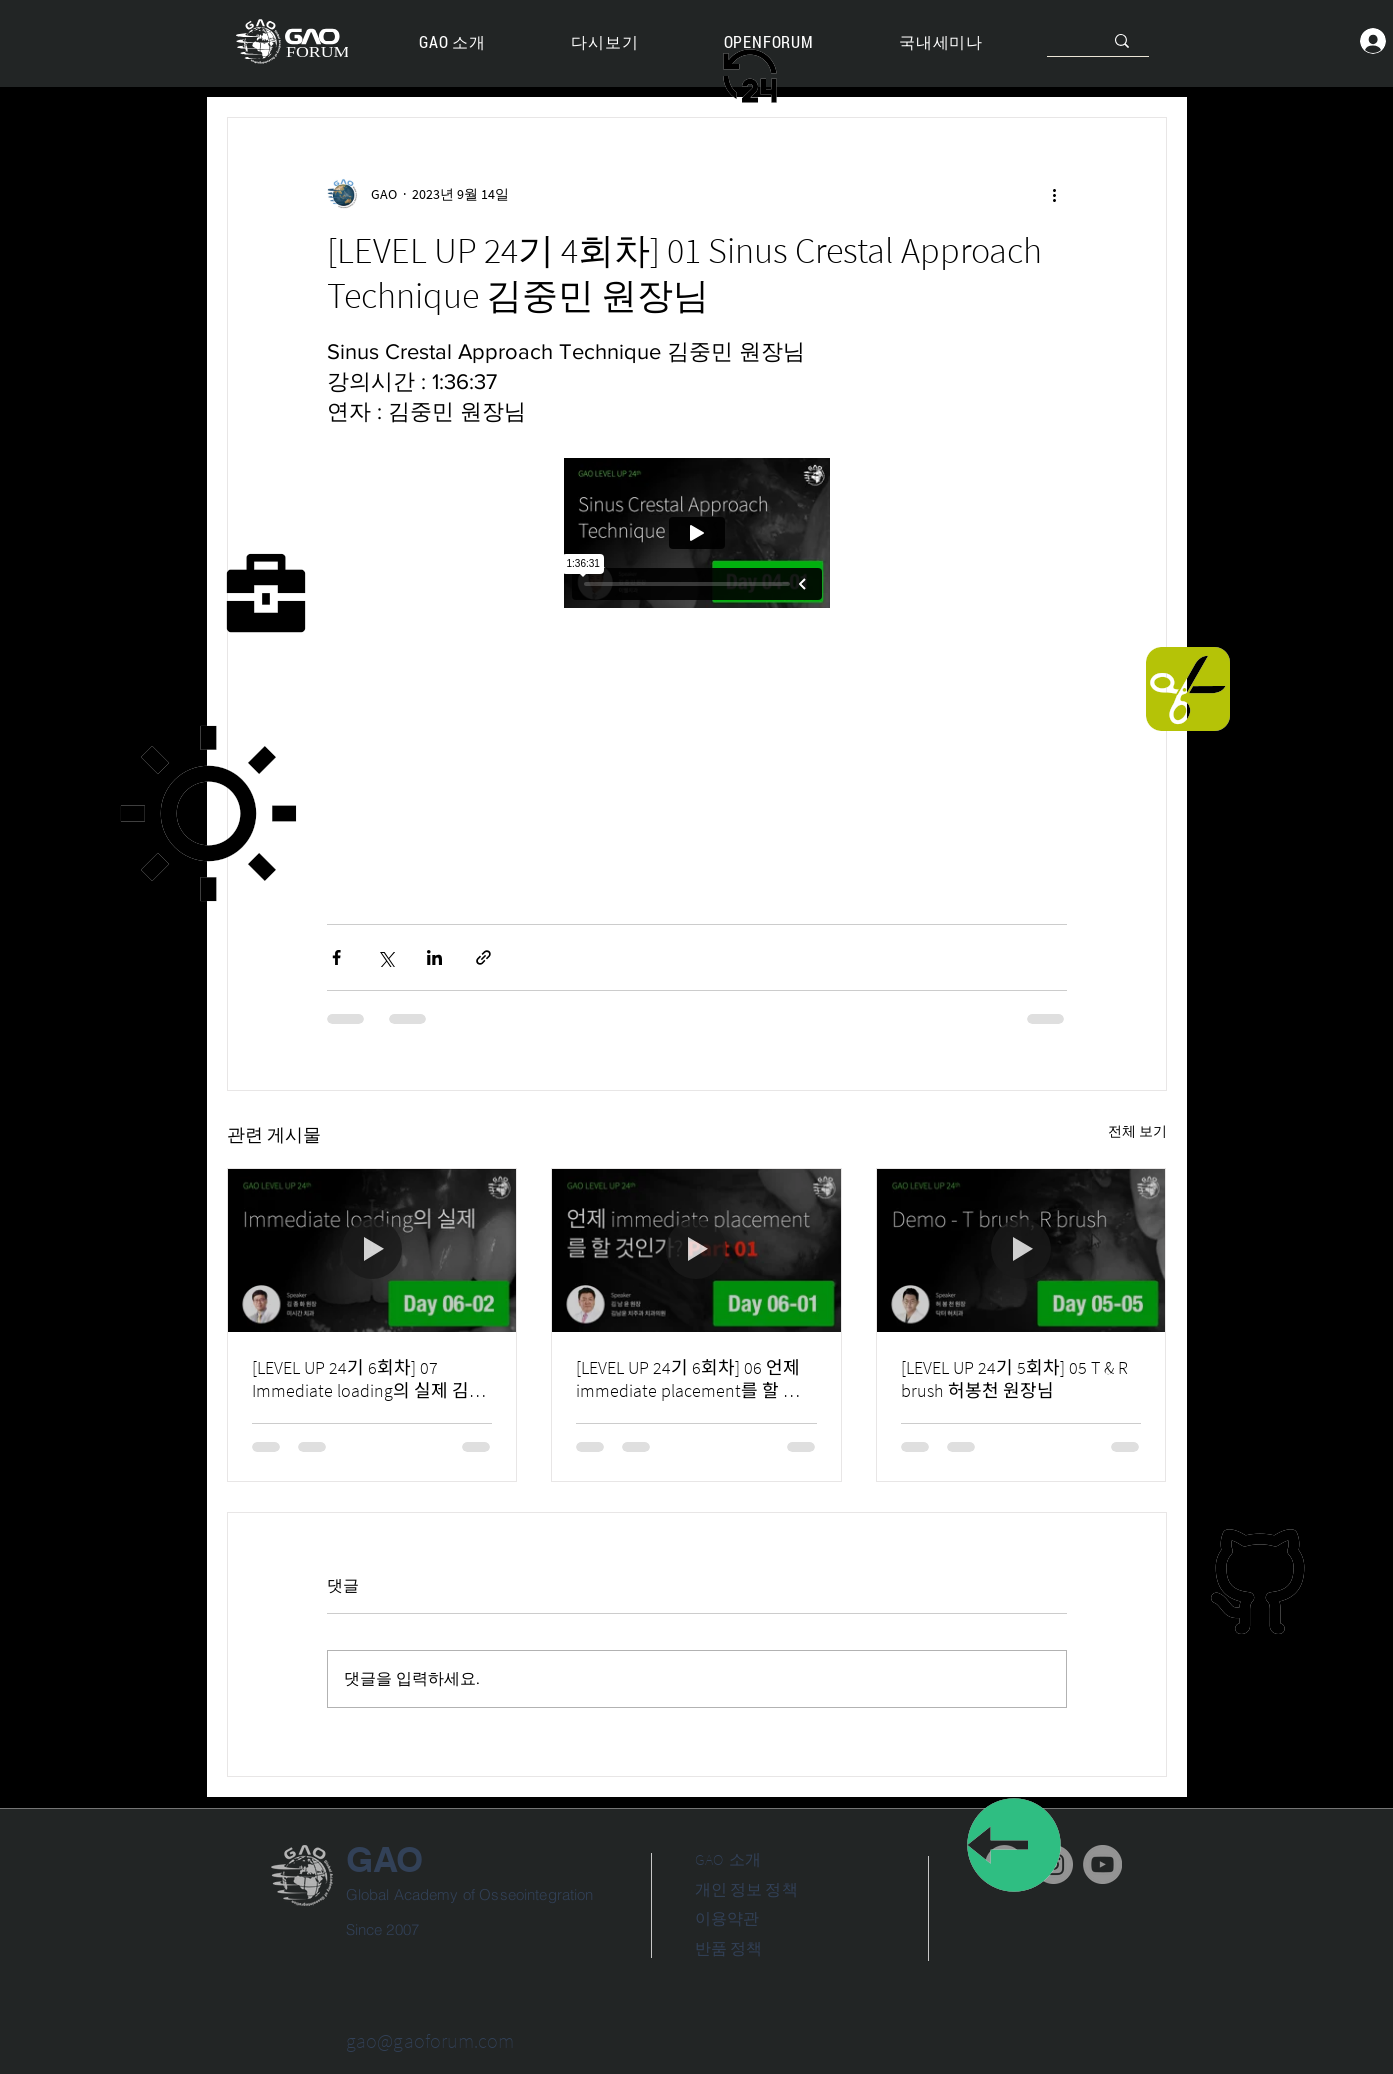  What do you see at coordinates (1260, 1580) in the screenshot?
I see `view GitHub profile or repository` at bounding box center [1260, 1580].